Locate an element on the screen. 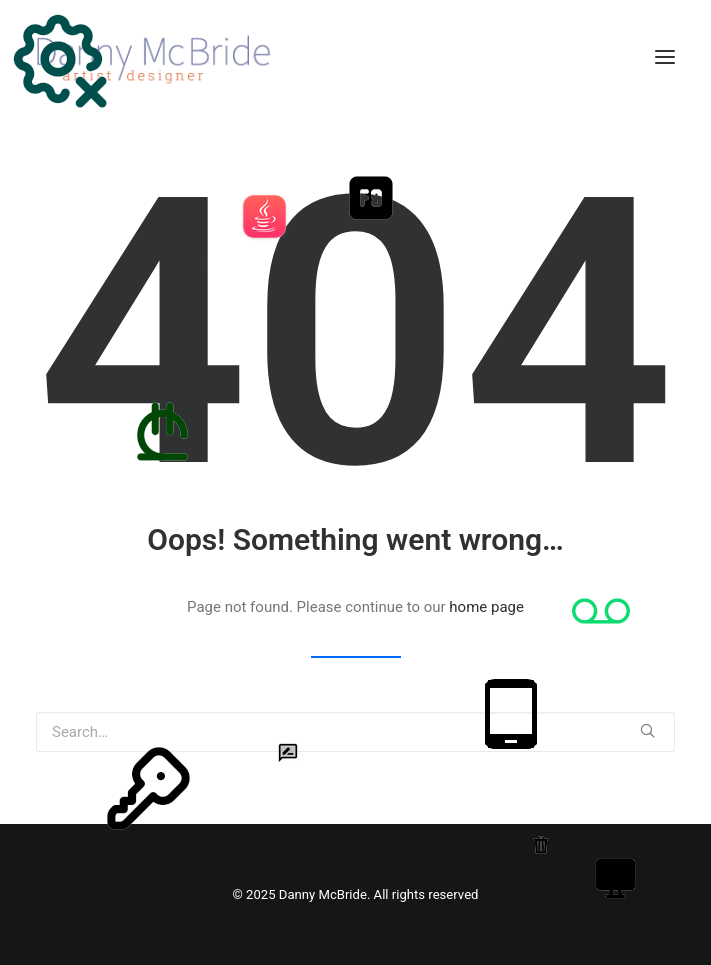 The width and height of the screenshot is (711, 965). view on desktop display is located at coordinates (615, 878).